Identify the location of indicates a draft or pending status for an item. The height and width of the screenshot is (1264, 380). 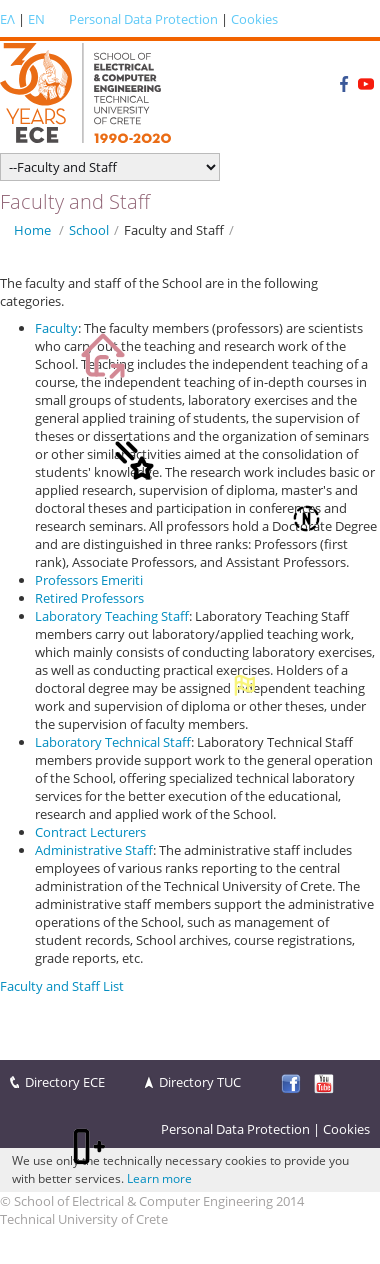
(306, 518).